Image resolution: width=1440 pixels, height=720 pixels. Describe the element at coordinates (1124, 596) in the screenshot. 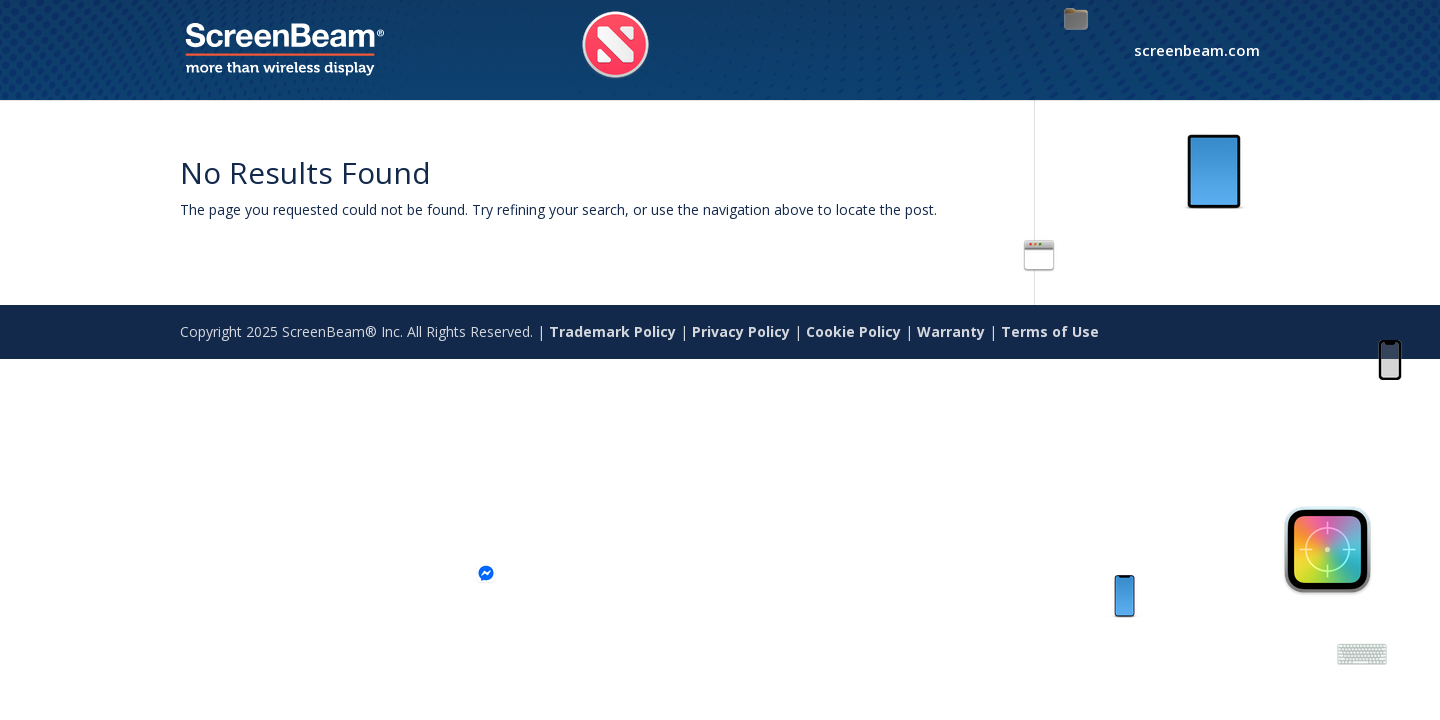

I see `connected iPhone device` at that location.